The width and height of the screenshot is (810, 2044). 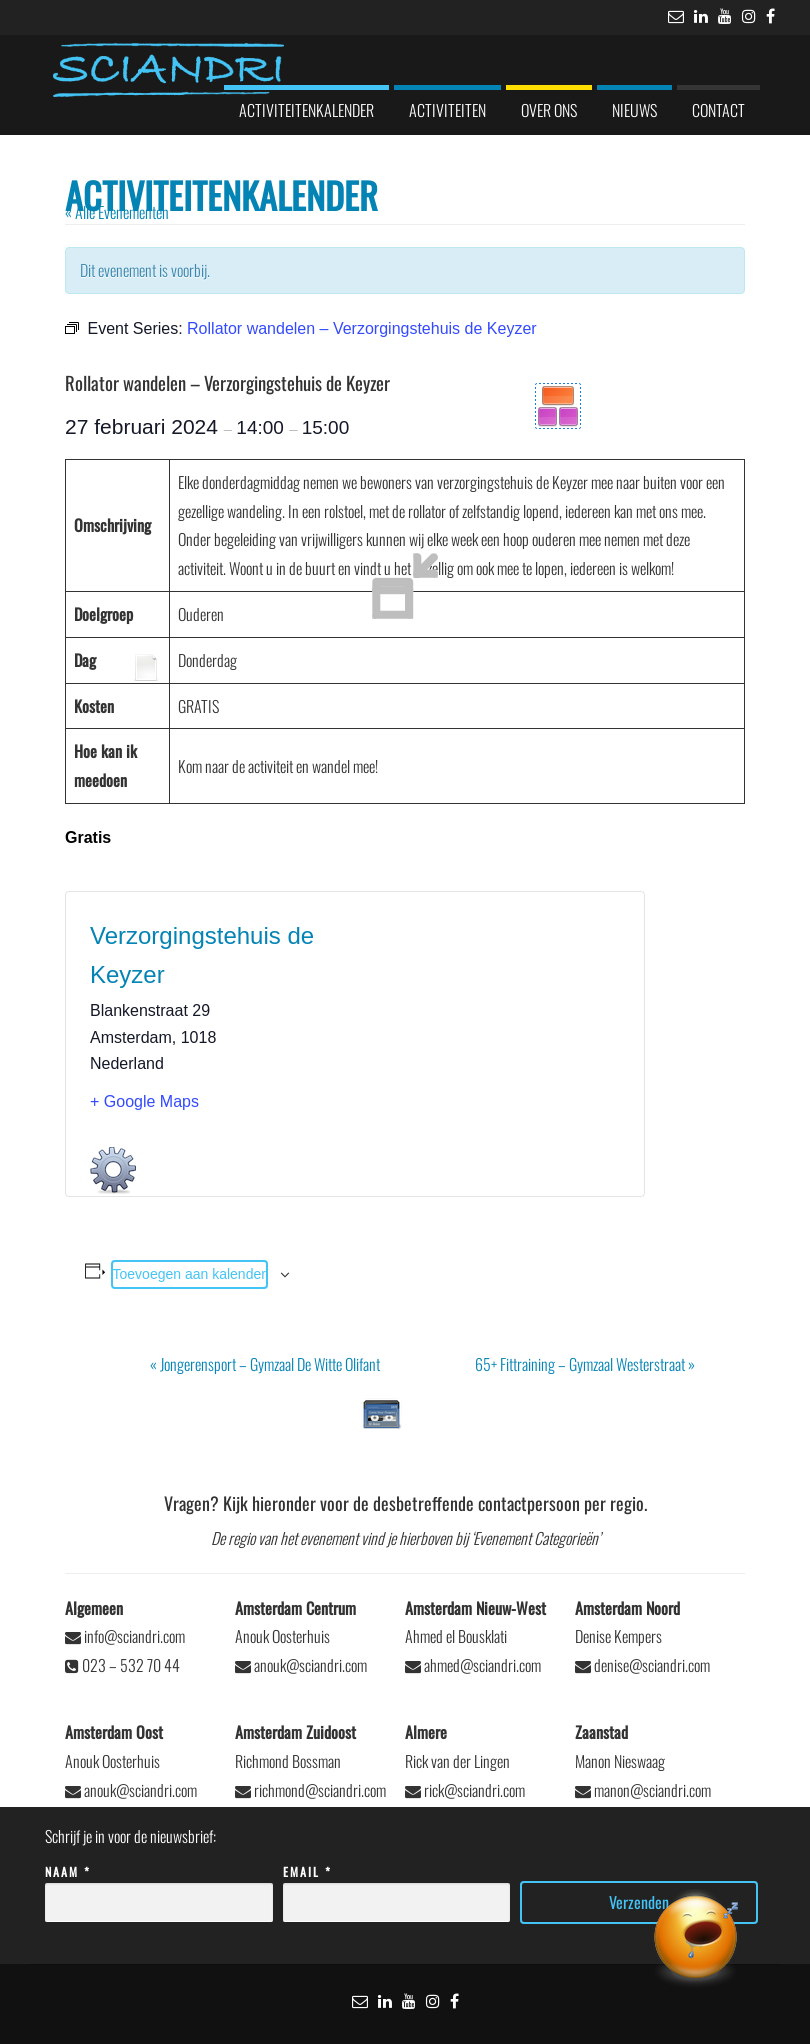 I want to click on access automator service settings, so click(x=112, y=1170).